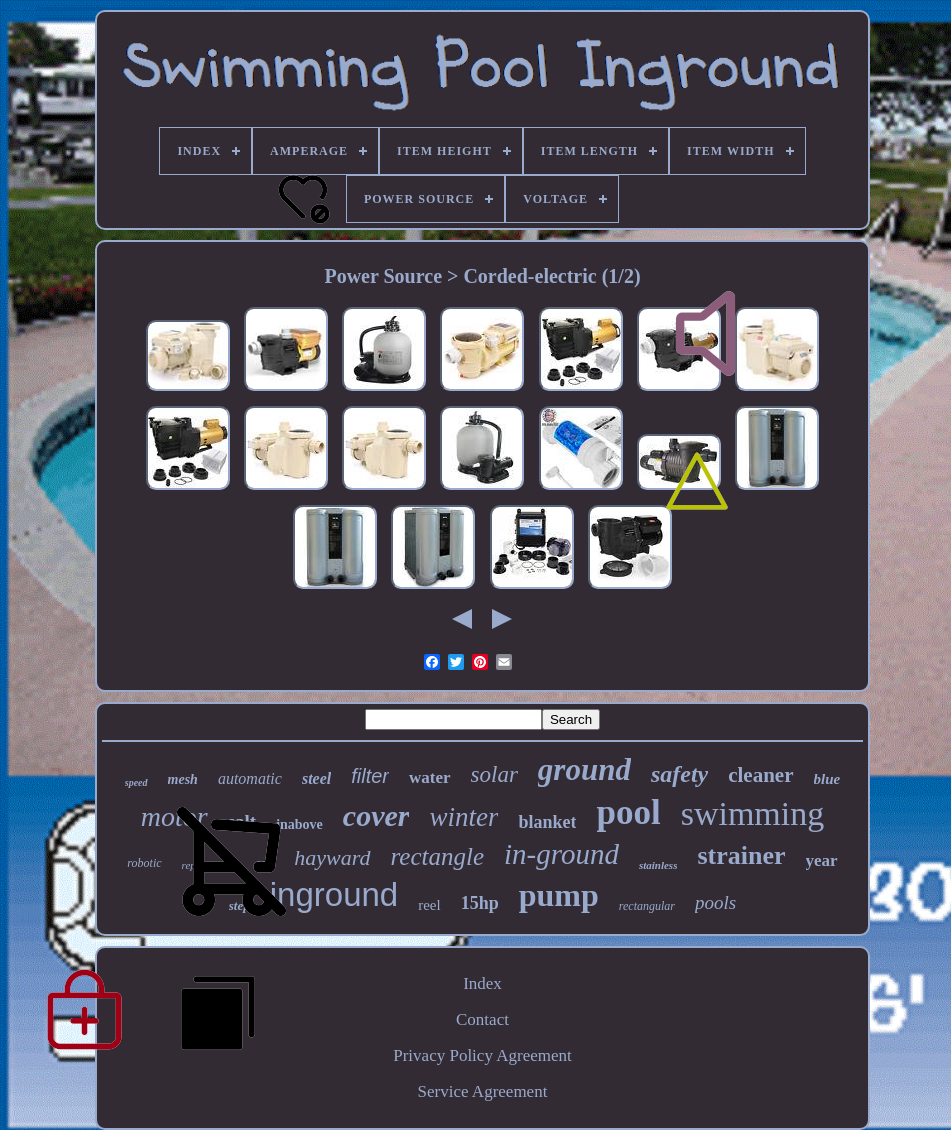  Describe the element at coordinates (705, 333) in the screenshot. I see `mute audio or sound` at that location.